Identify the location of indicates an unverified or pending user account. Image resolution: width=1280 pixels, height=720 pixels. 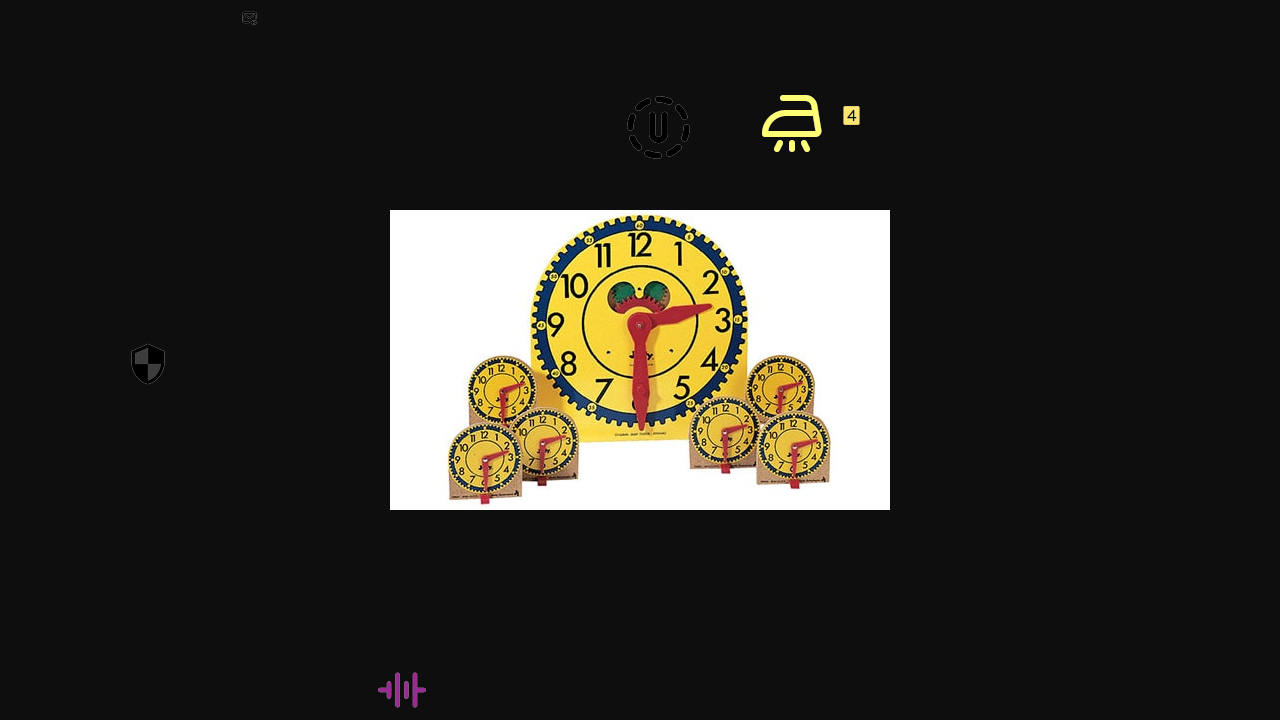
(658, 127).